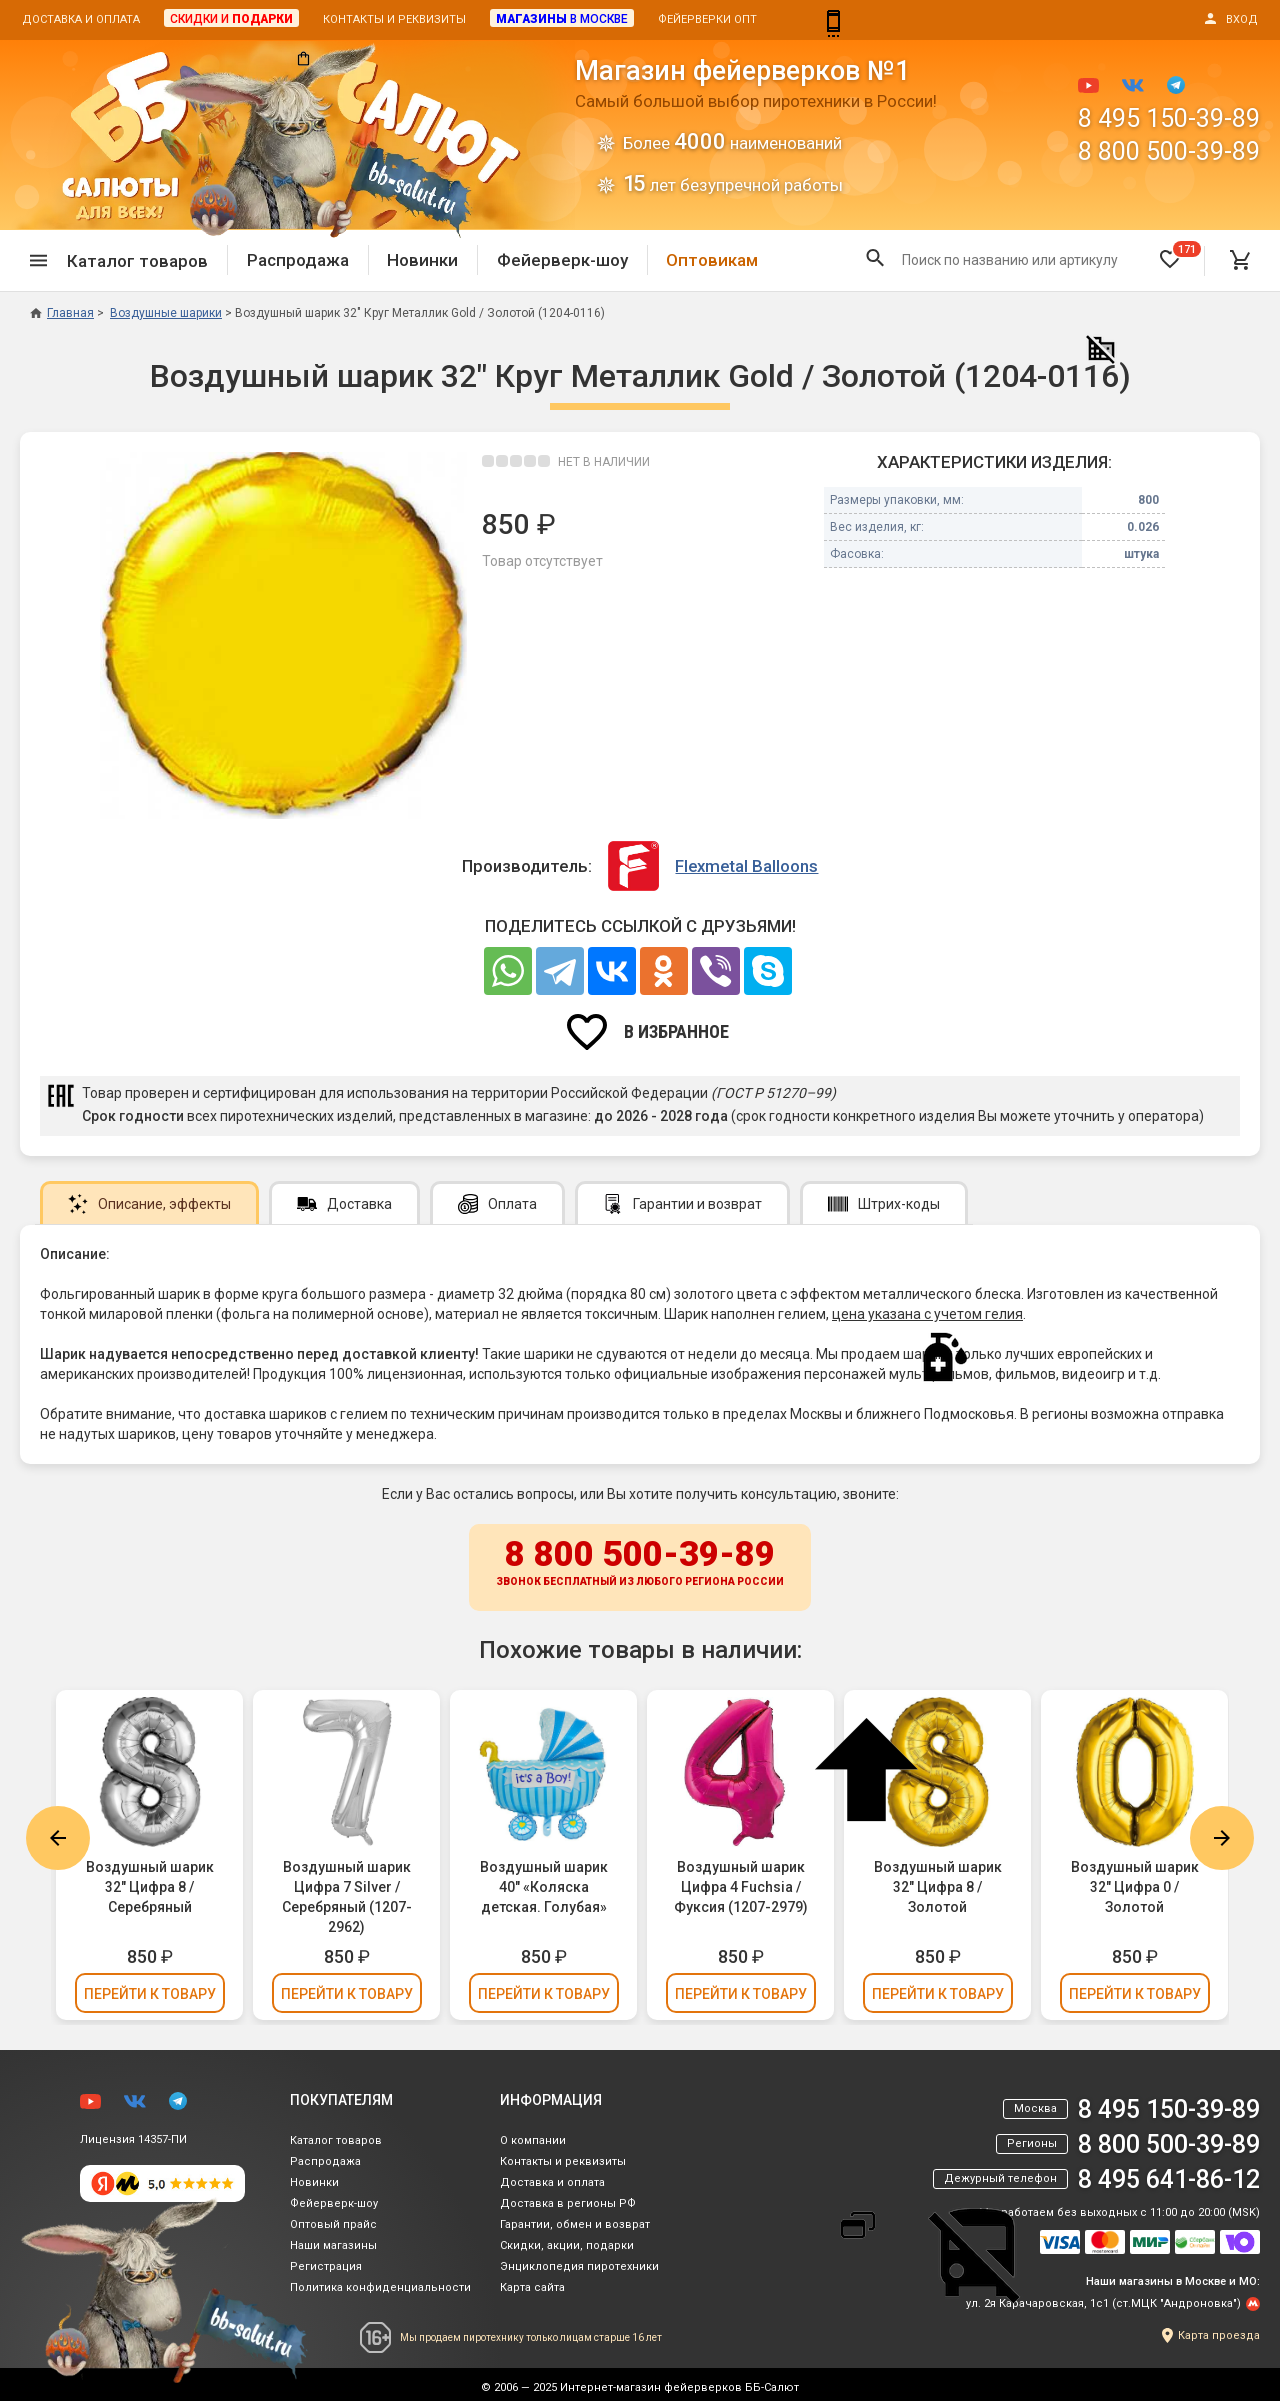 The image size is (1280, 2401). What do you see at coordinates (866, 1769) in the screenshot?
I see `scroll to top of page` at bounding box center [866, 1769].